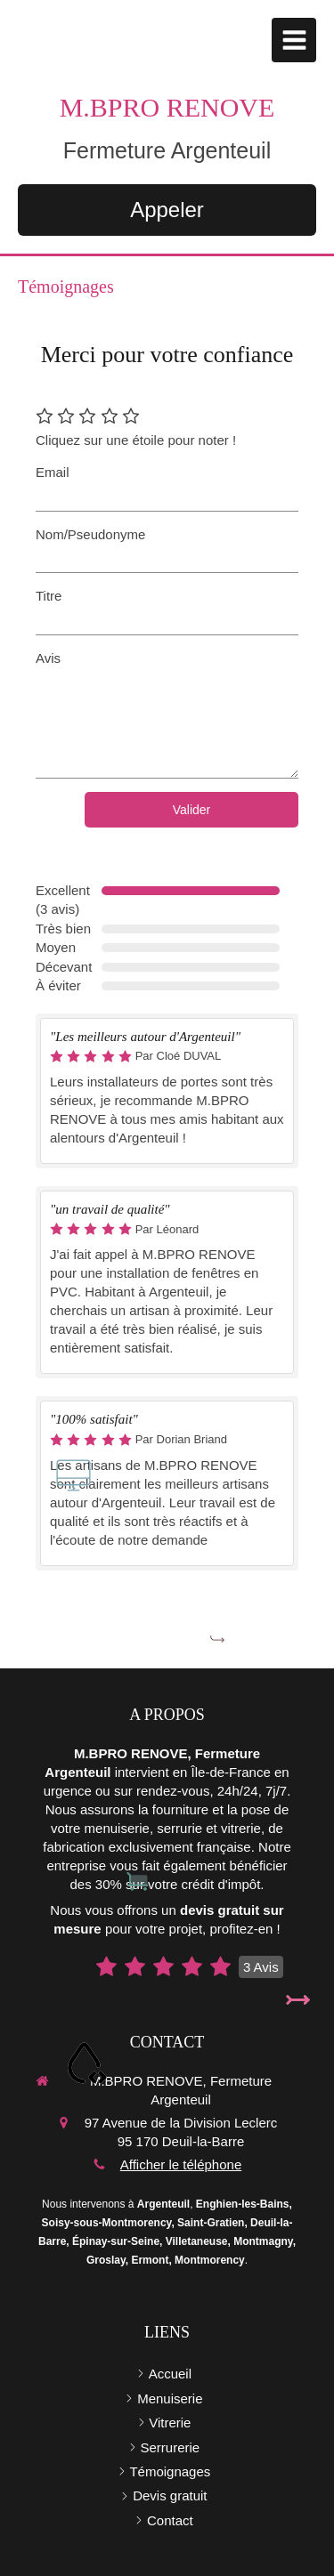 This screenshot has height=2576, width=334. Describe the element at coordinates (84, 2063) in the screenshot. I see `access code-based liquid or fluid simulations` at that location.